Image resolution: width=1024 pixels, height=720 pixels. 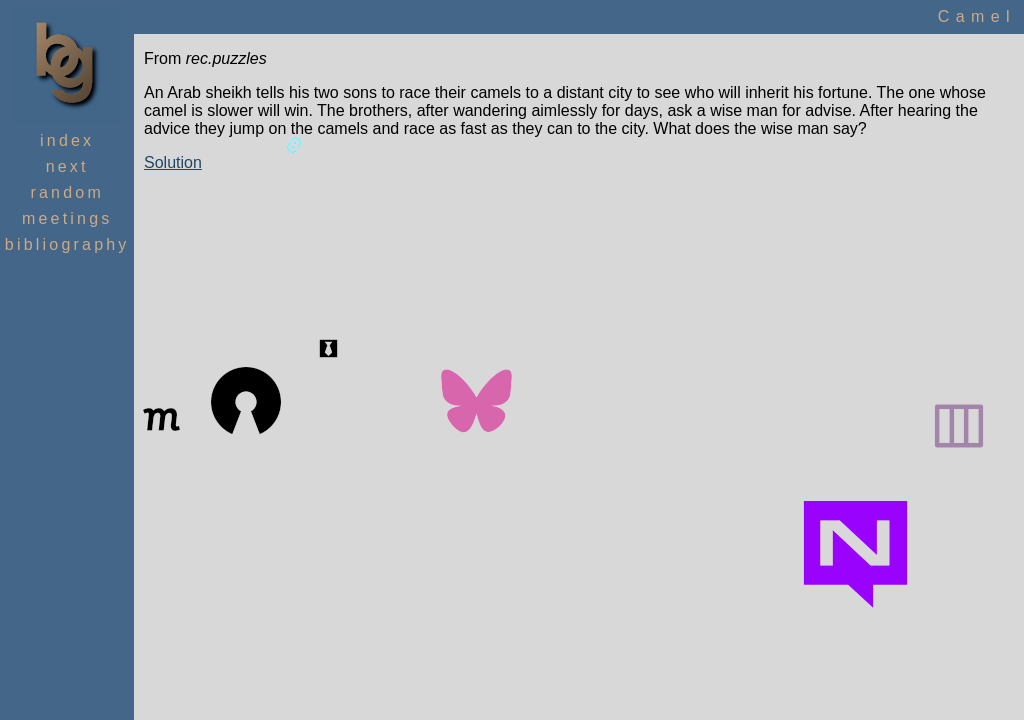 I want to click on indicates open-source software or project, so click(x=246, y=402).